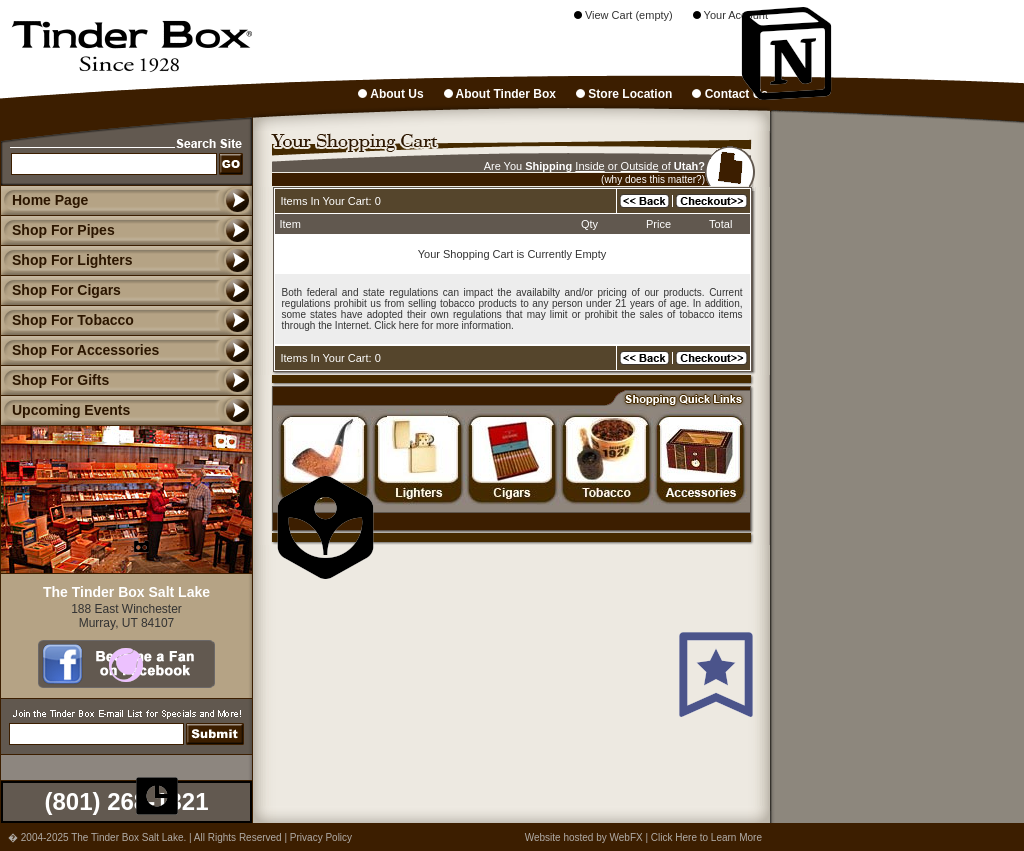 The height and width of the screenshot is (851, 1024). What do you see at coordinates (325, 527) in the screenshot?
I see `open Khan Academy app` at bounding box center [325, 527].